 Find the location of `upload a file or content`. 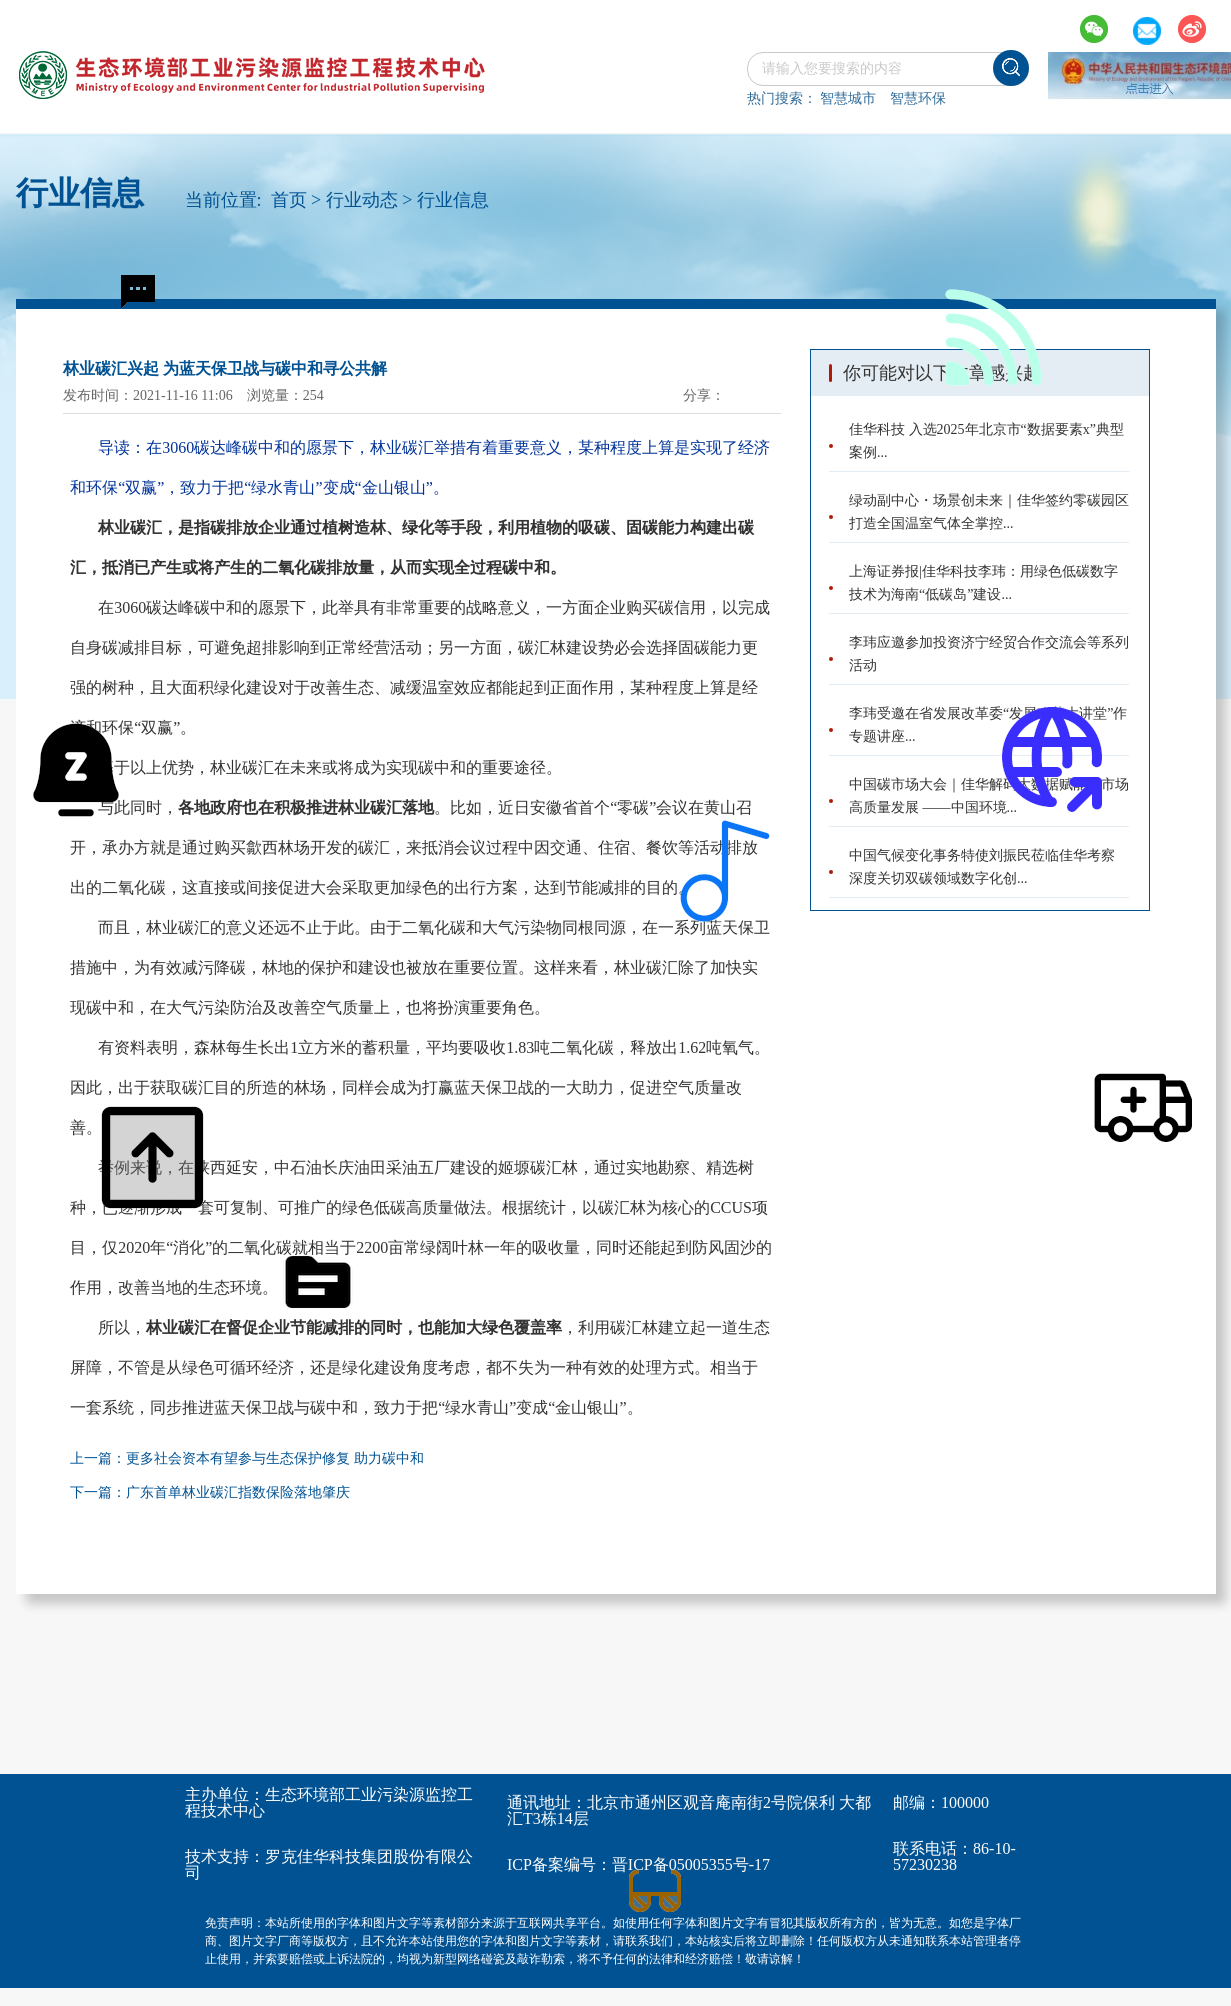

upload a file or content is located at coordinates (152, 1157).